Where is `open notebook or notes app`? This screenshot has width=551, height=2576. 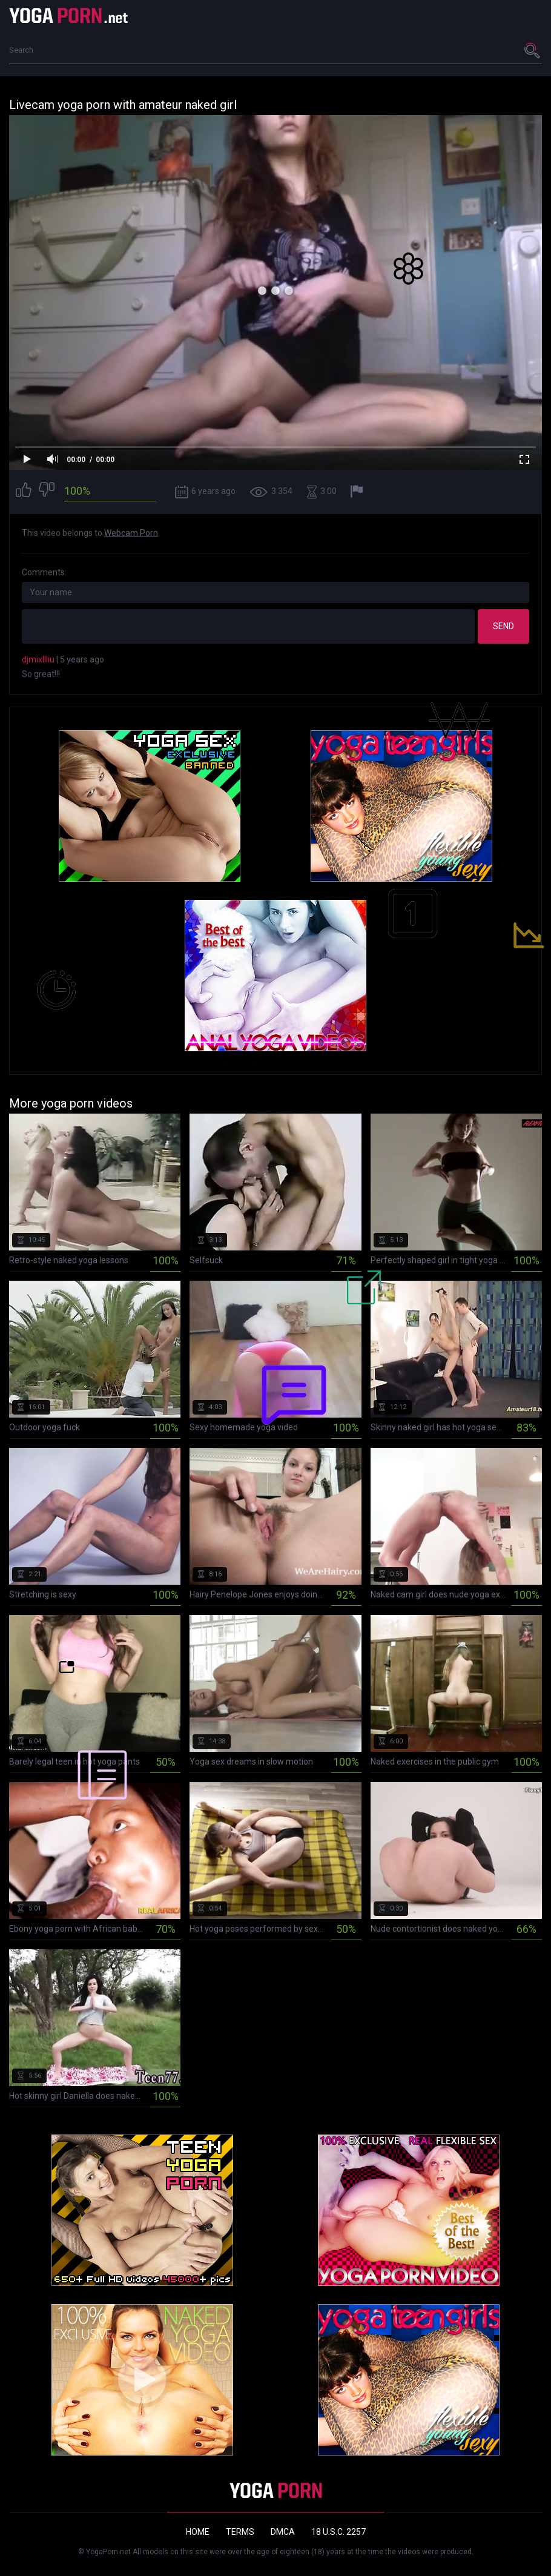 open notebook or notes app is located at coordinates (102, 1775).